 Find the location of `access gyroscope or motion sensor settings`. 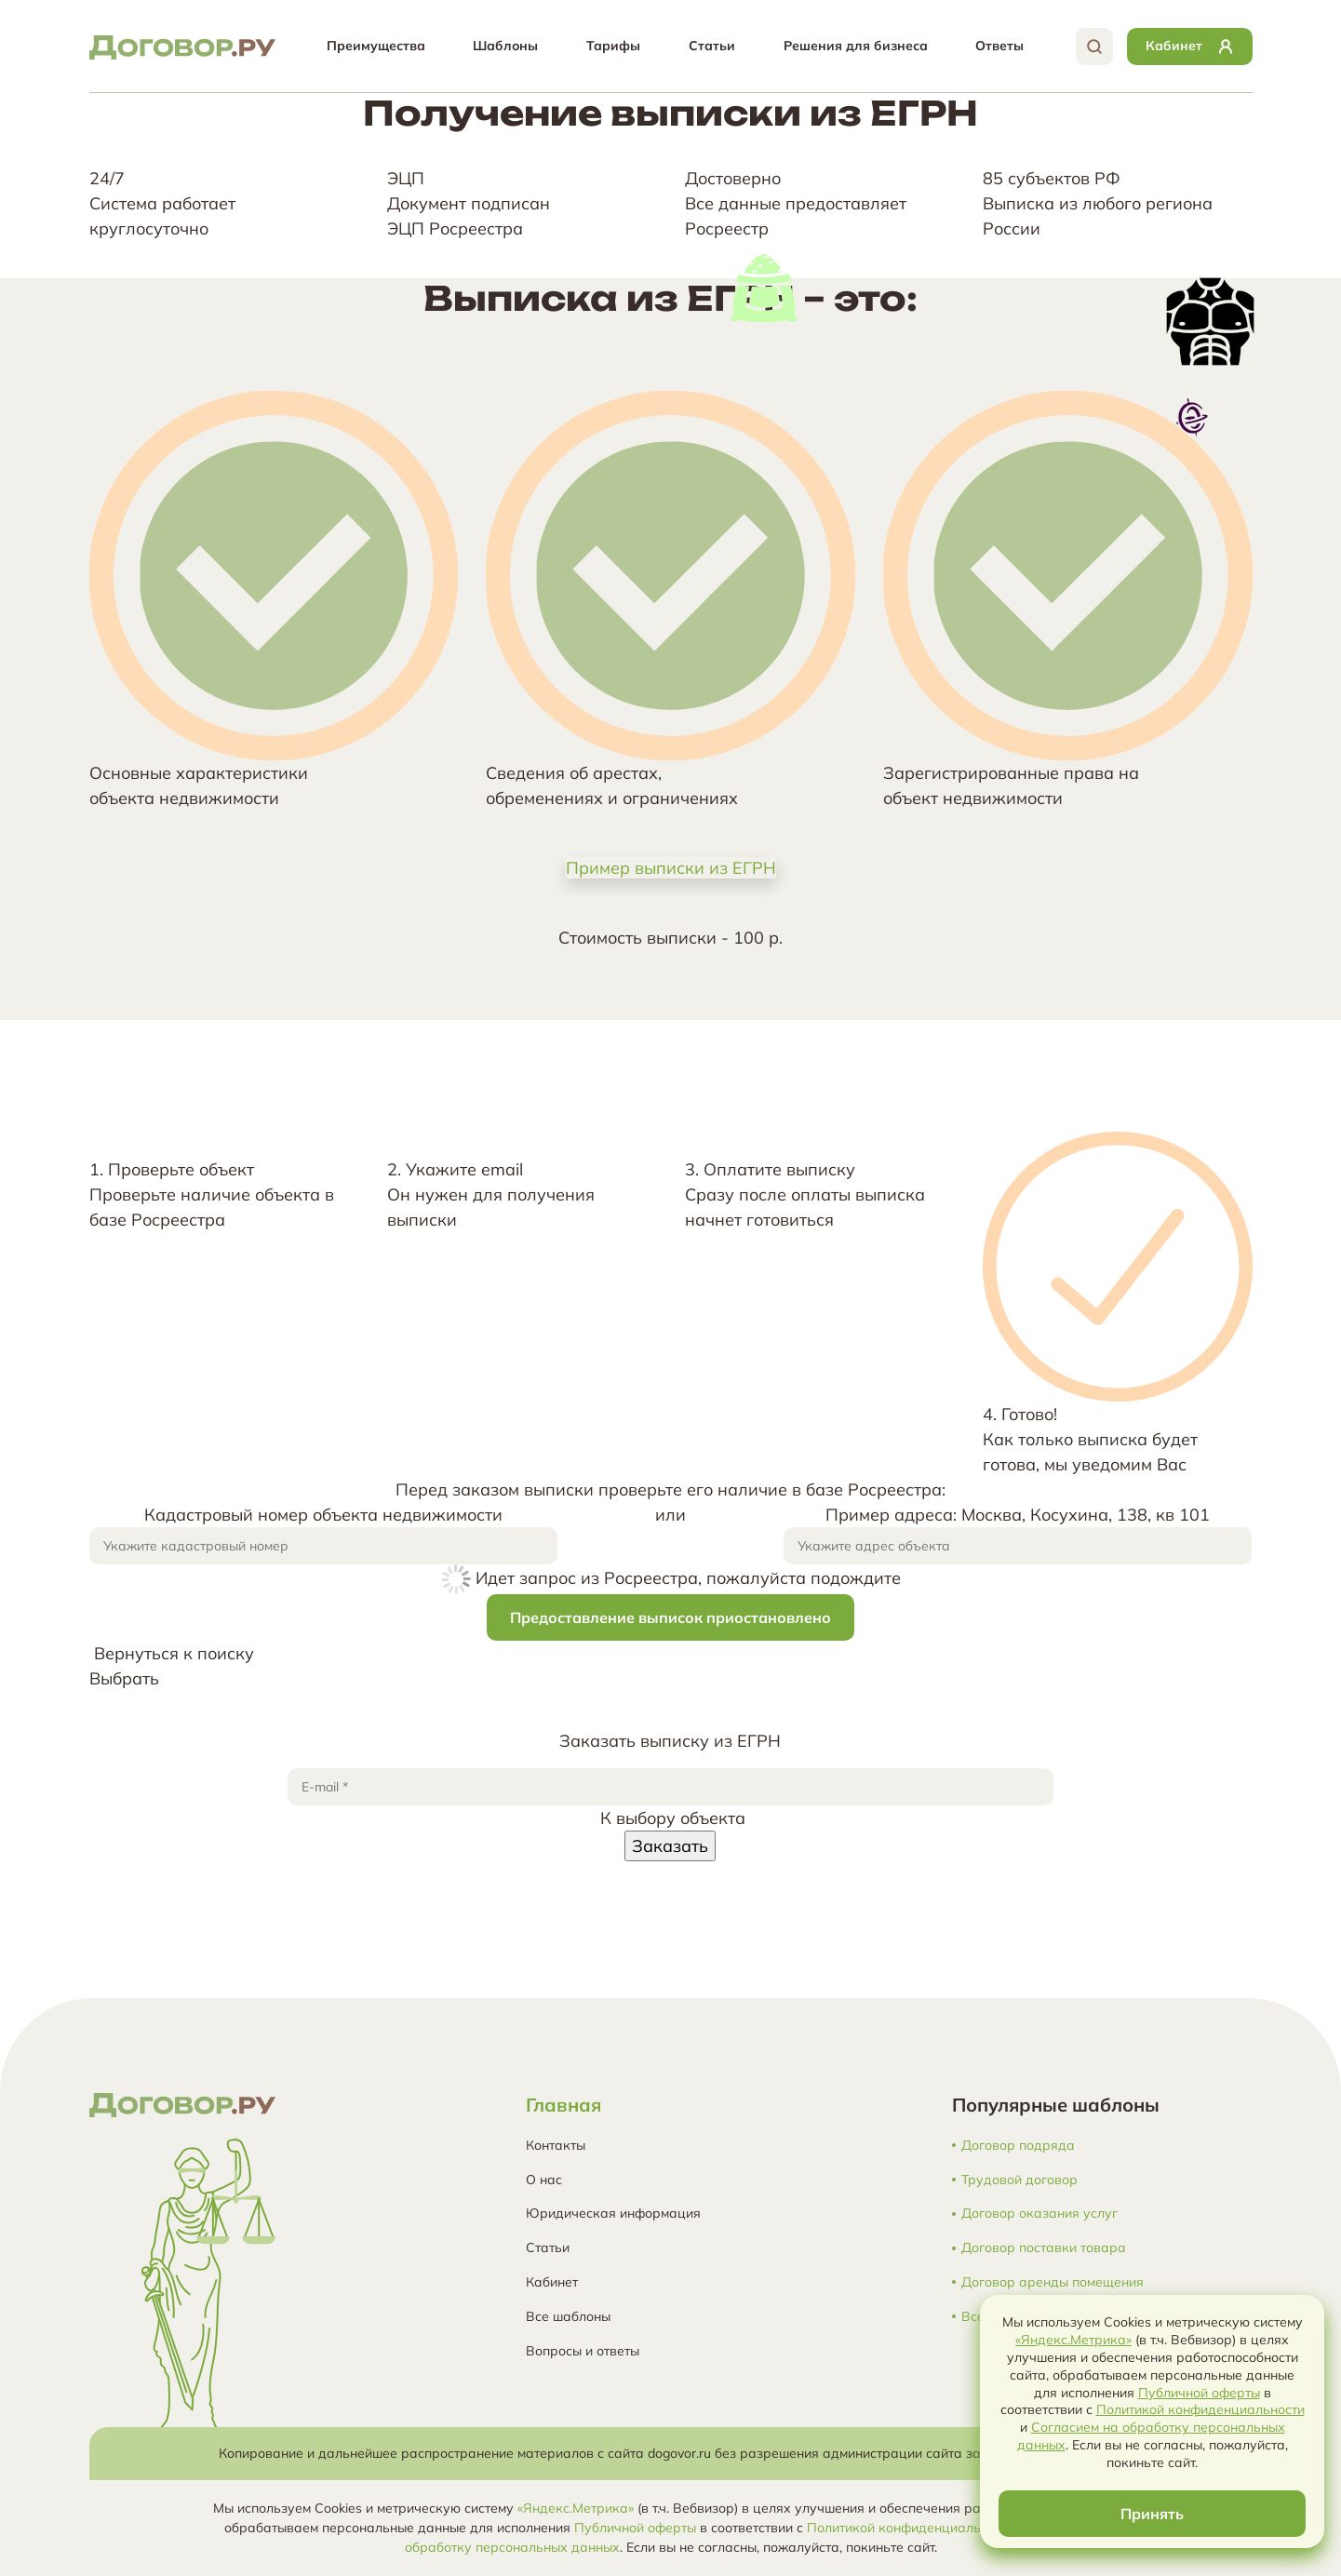

access gyroscope or motion sensor settings is located at coordinates (1192, 418).